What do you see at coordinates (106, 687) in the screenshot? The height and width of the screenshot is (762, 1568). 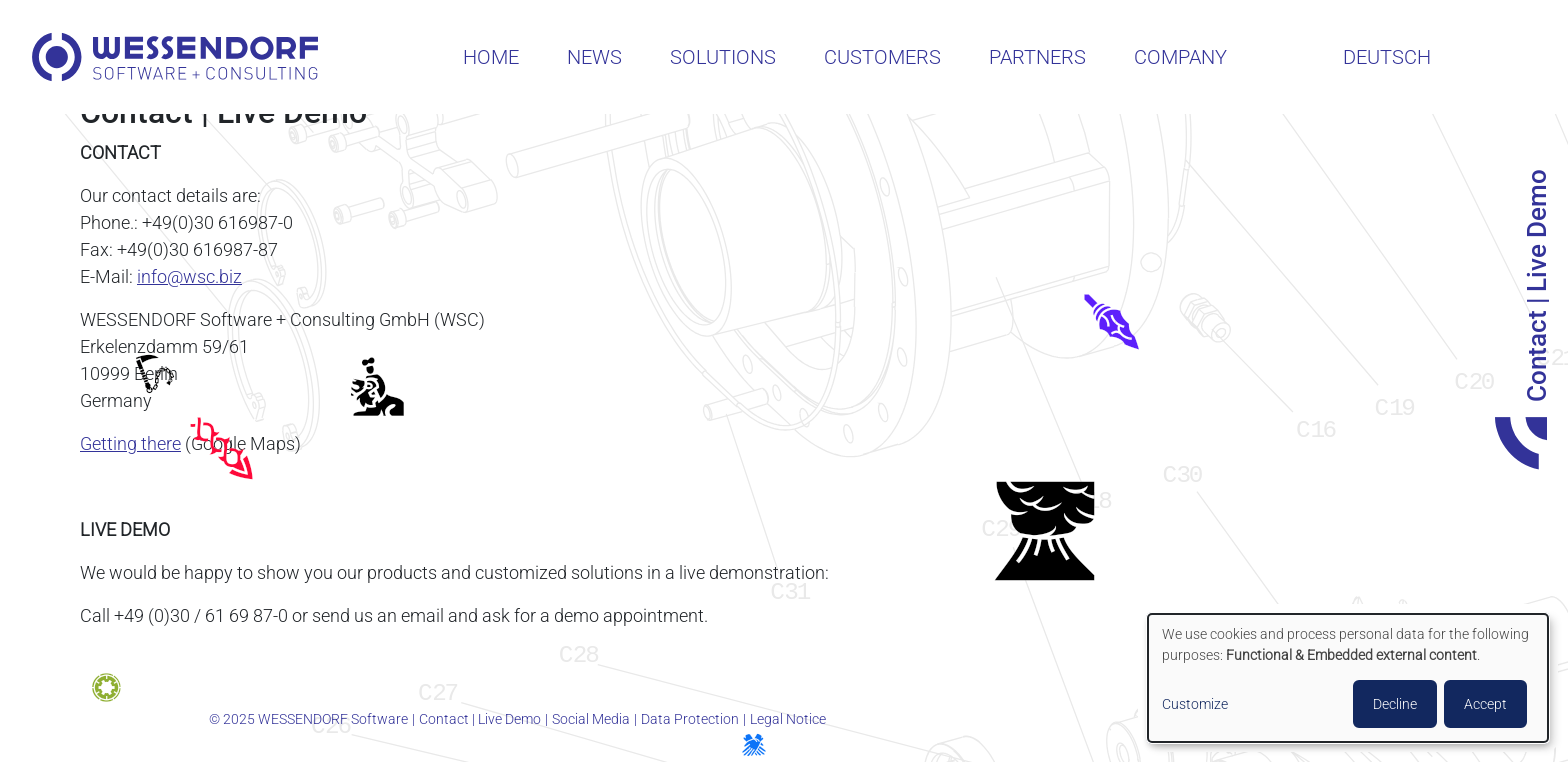 I see `access security settings` at bounding box center [106, 687].